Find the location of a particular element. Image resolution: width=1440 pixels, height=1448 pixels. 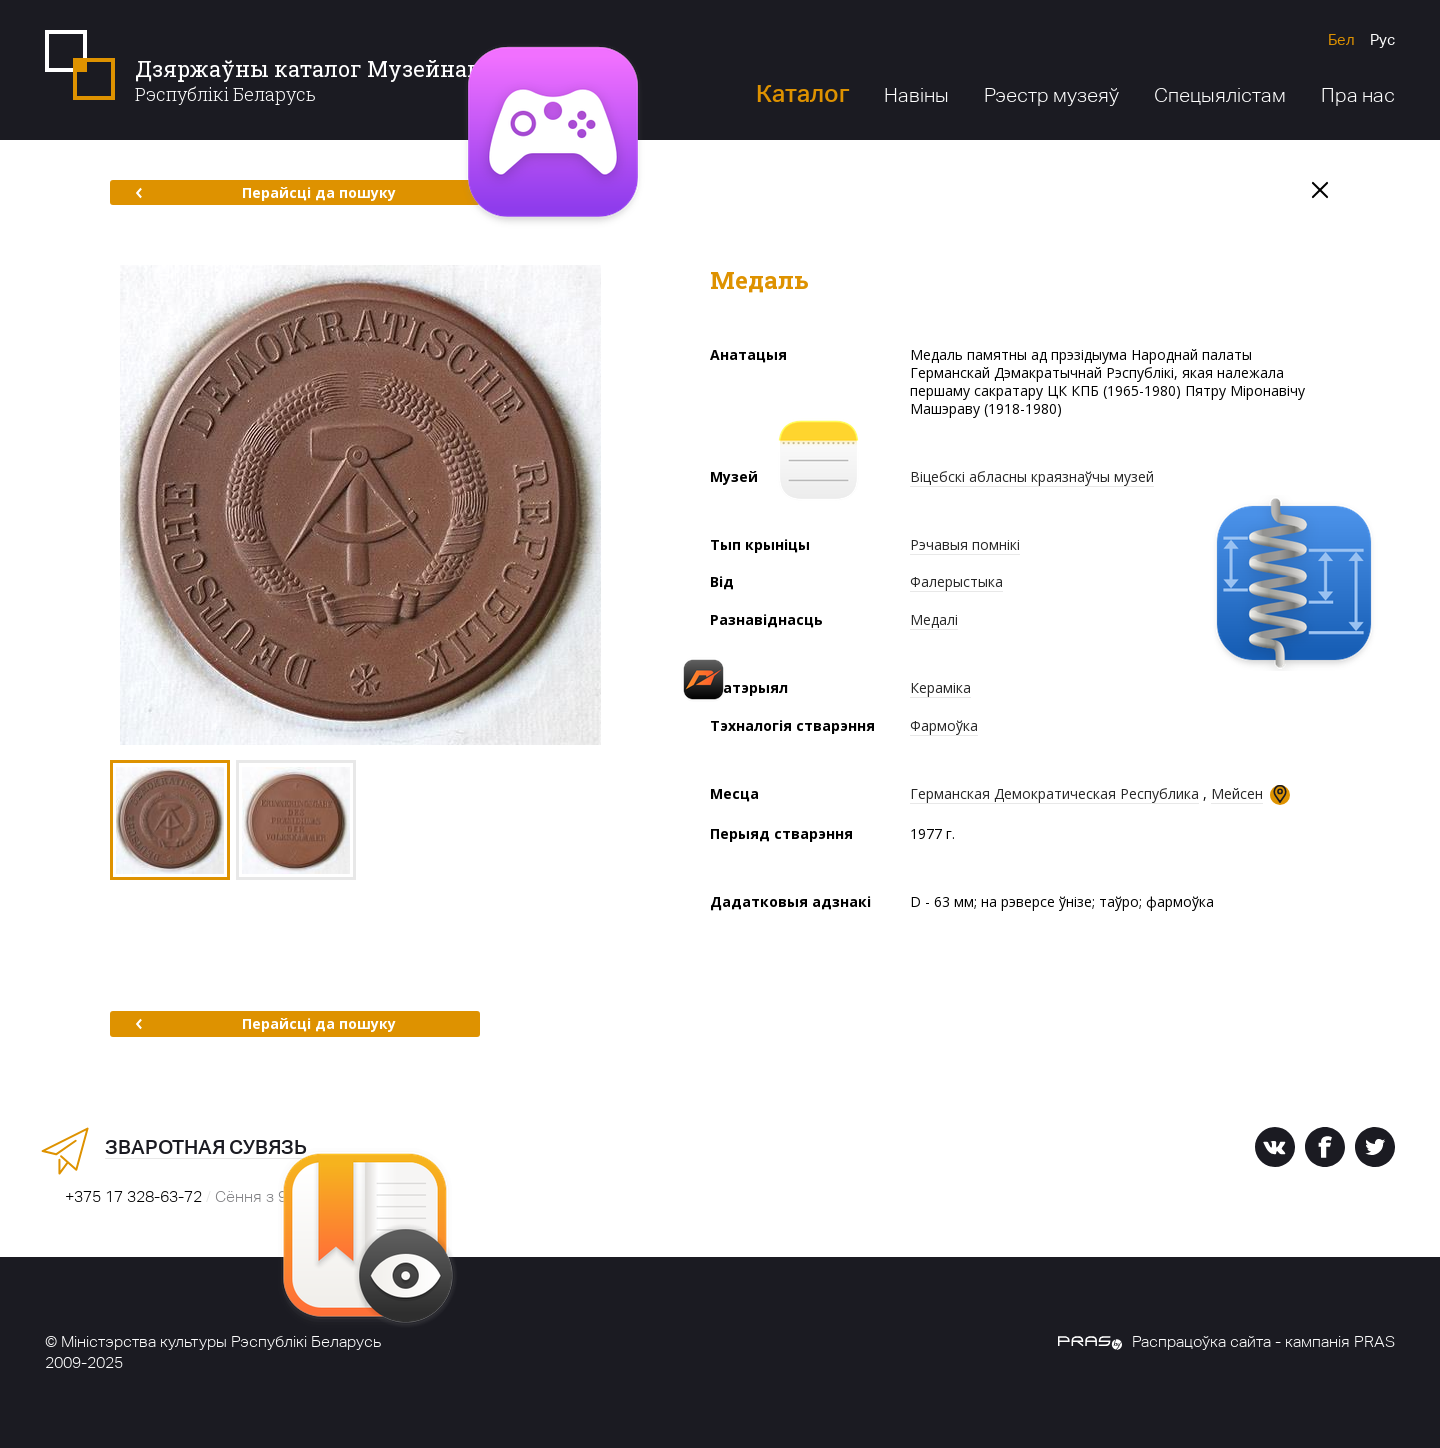

open the Elastic app is located at coordinates (1294, 583).